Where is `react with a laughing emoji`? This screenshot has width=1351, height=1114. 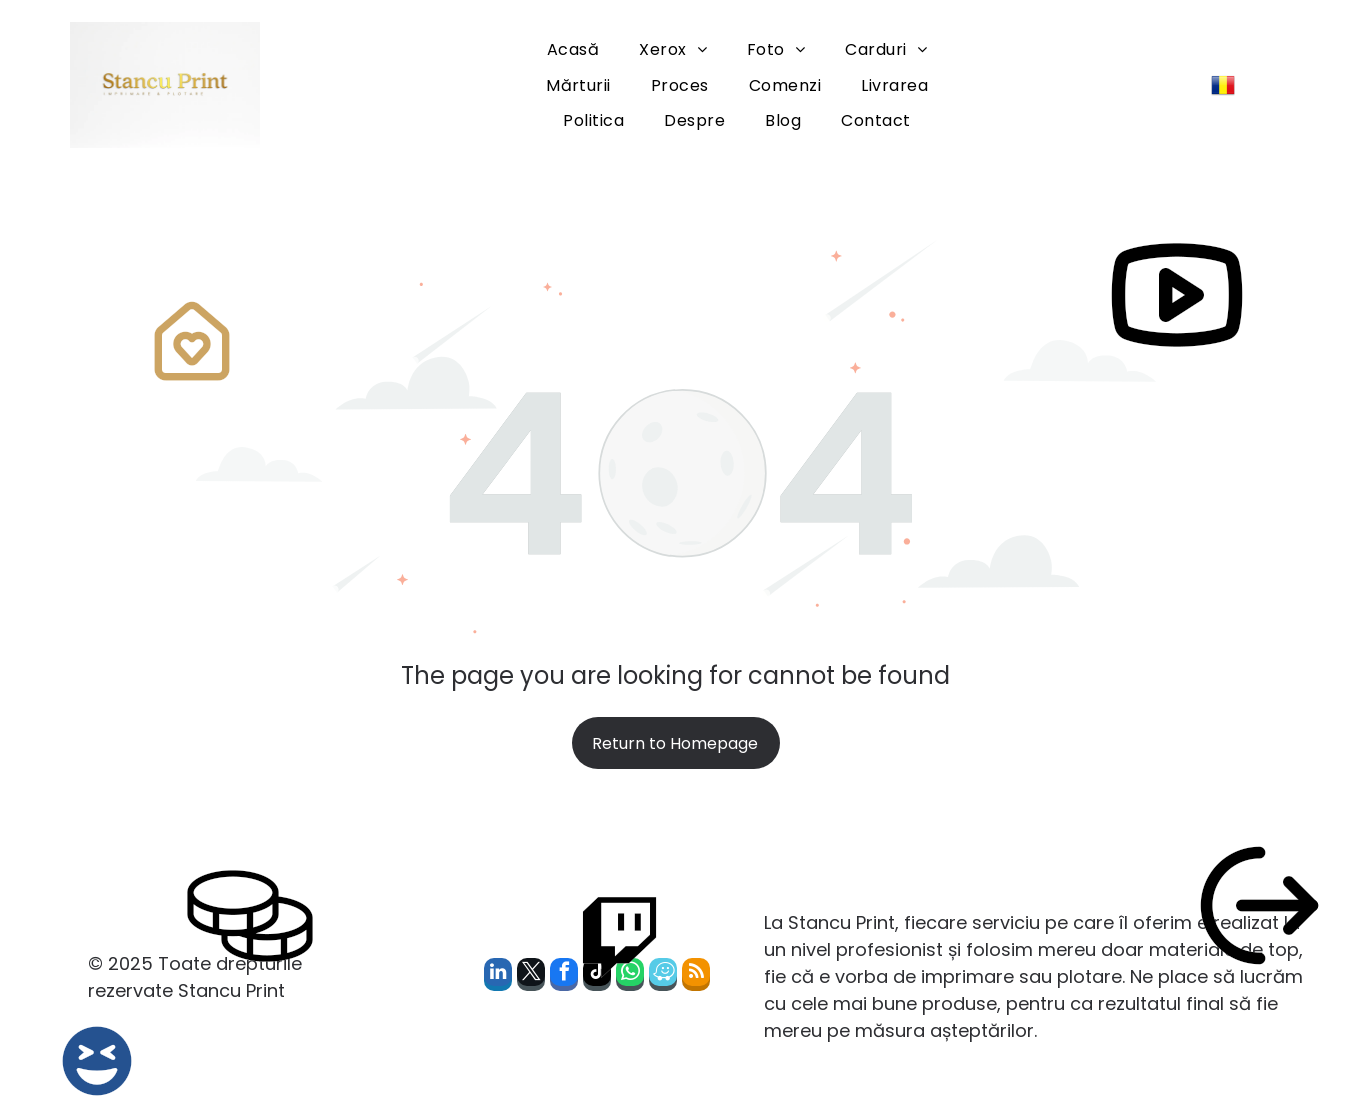 react with a laughing emoji is located at coordinates (97, 1061).